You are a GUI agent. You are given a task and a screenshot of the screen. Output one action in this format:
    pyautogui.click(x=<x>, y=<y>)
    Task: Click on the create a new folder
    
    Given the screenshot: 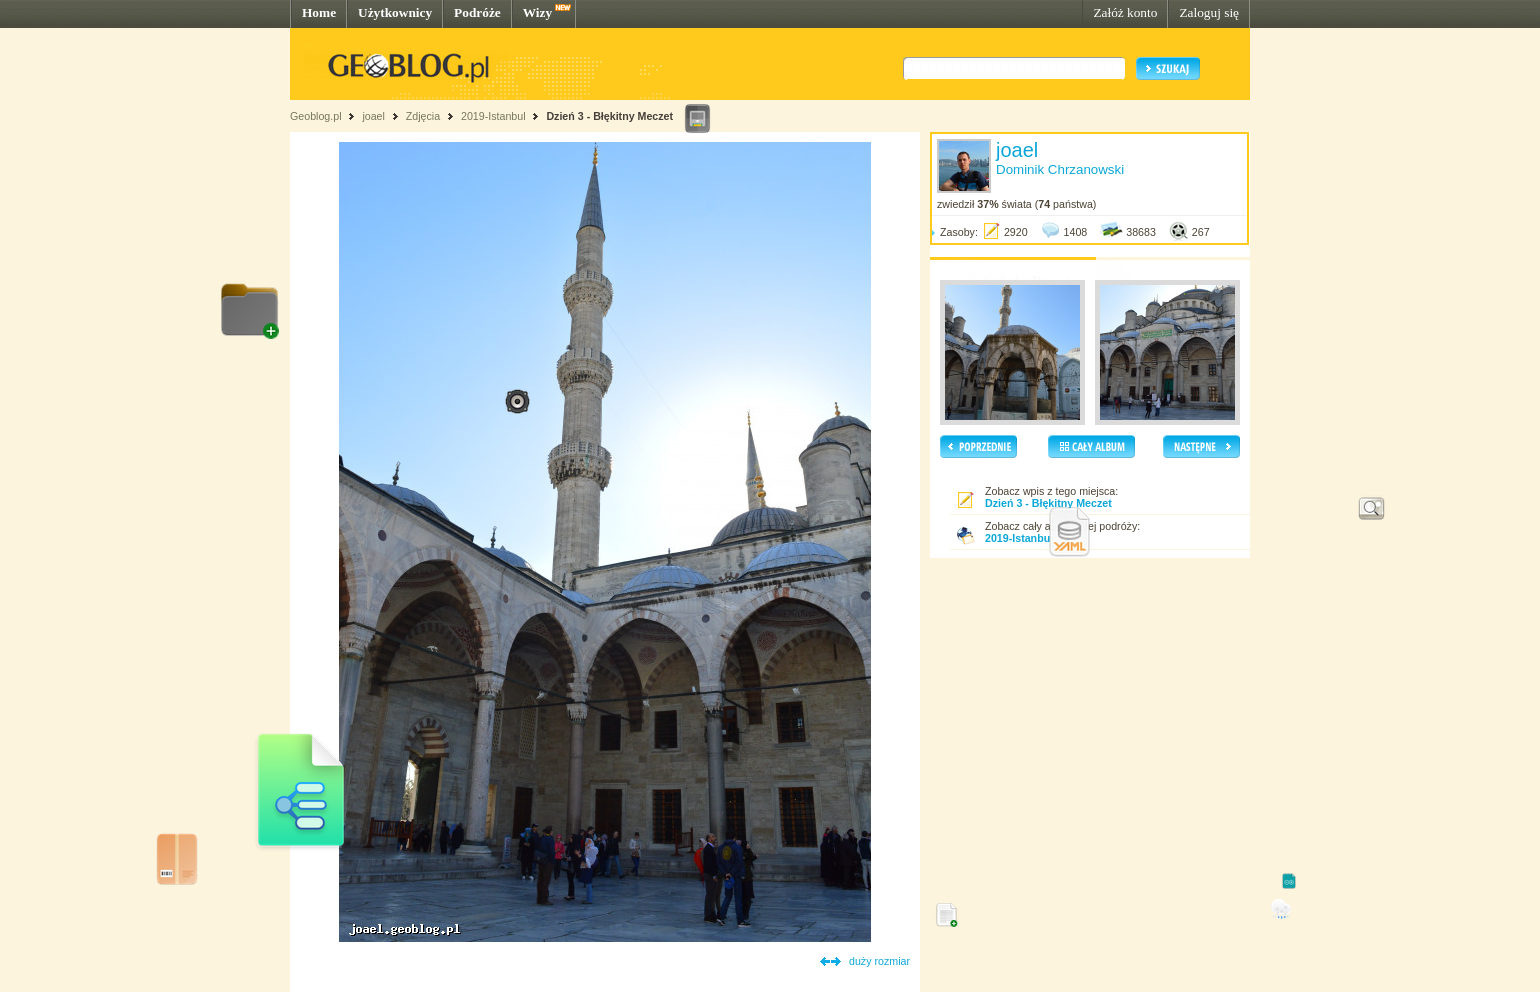 What is the action you would take?
    pyautogui.click(x=249, y=309)
    